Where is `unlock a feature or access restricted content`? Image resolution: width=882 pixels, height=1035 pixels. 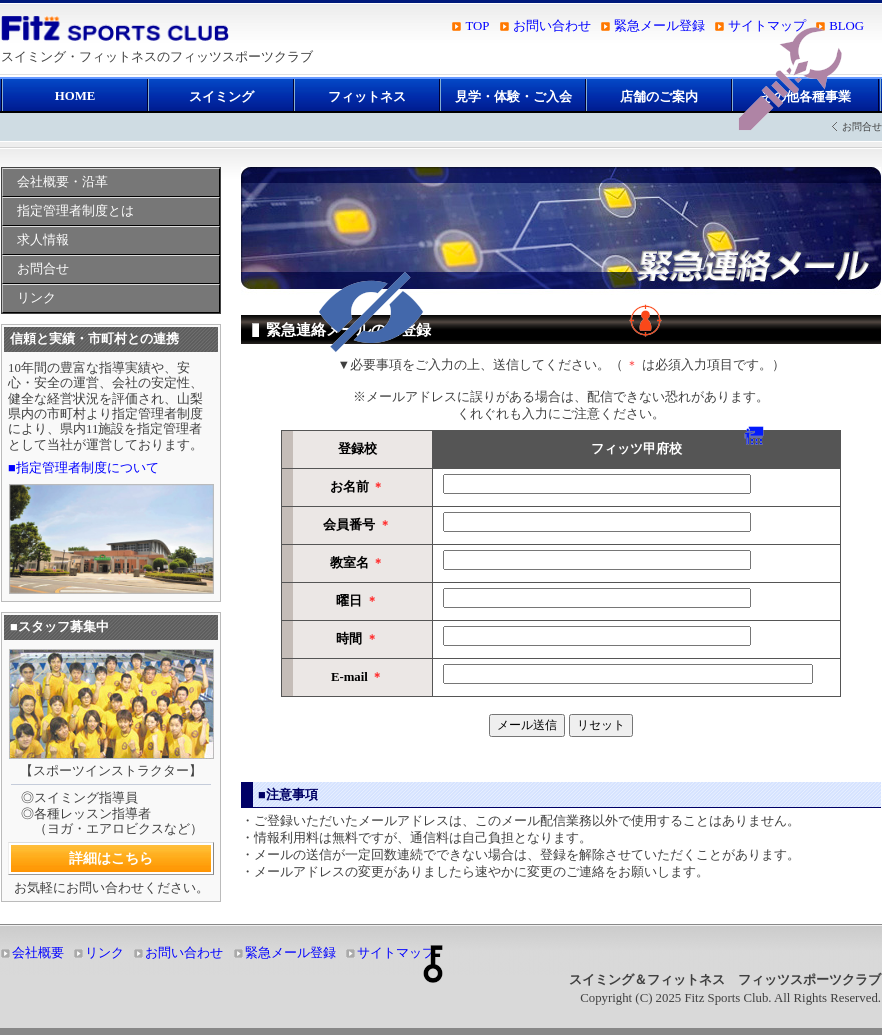
unlock a feature or access restricted content is located at coordinates (433, 964).